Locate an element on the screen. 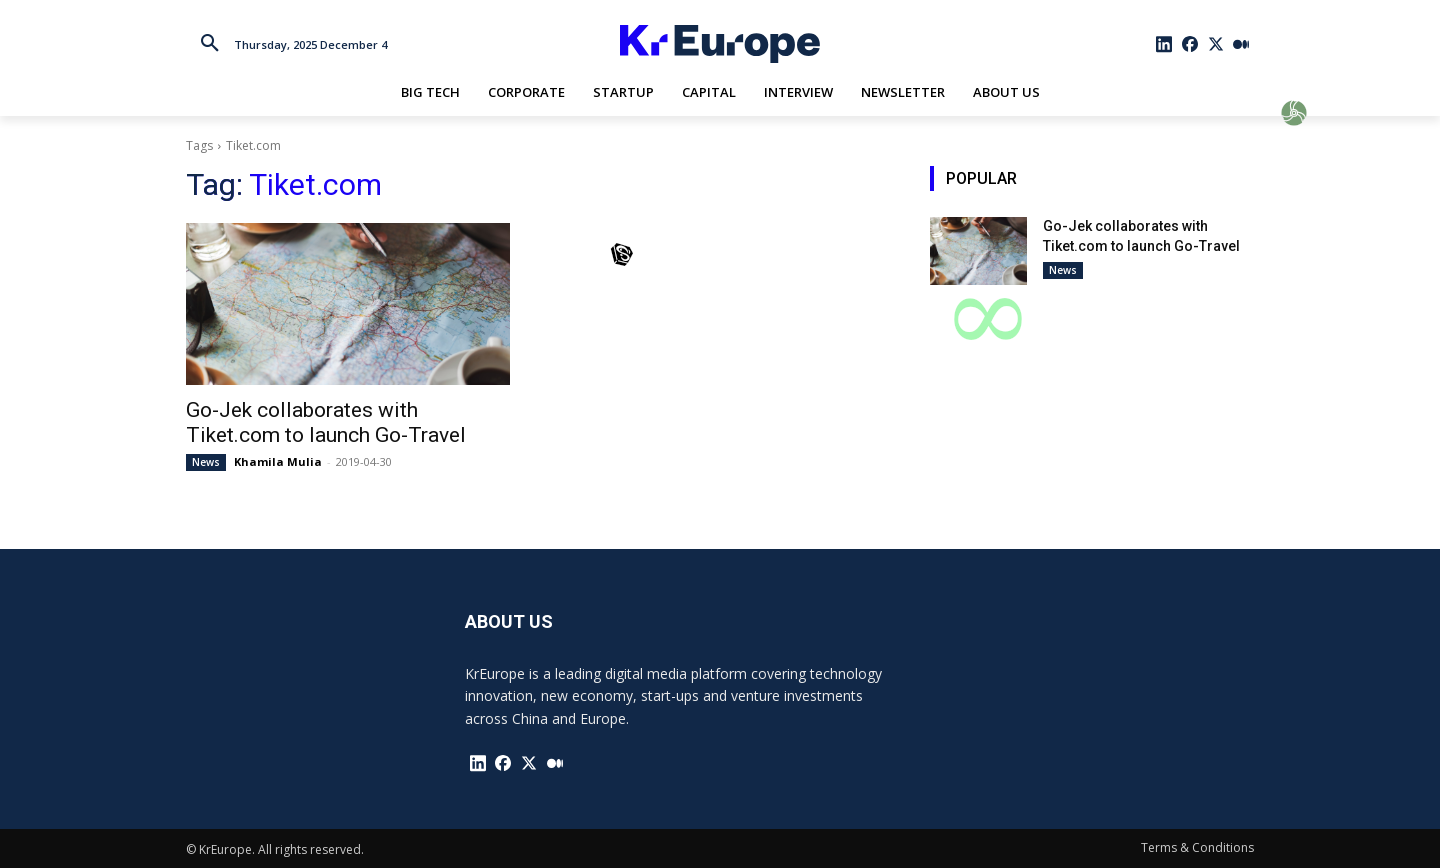 The width and height of the screenshot is (1440, 868). access rune or magic stone inventory is located at coordinates (621, 254).